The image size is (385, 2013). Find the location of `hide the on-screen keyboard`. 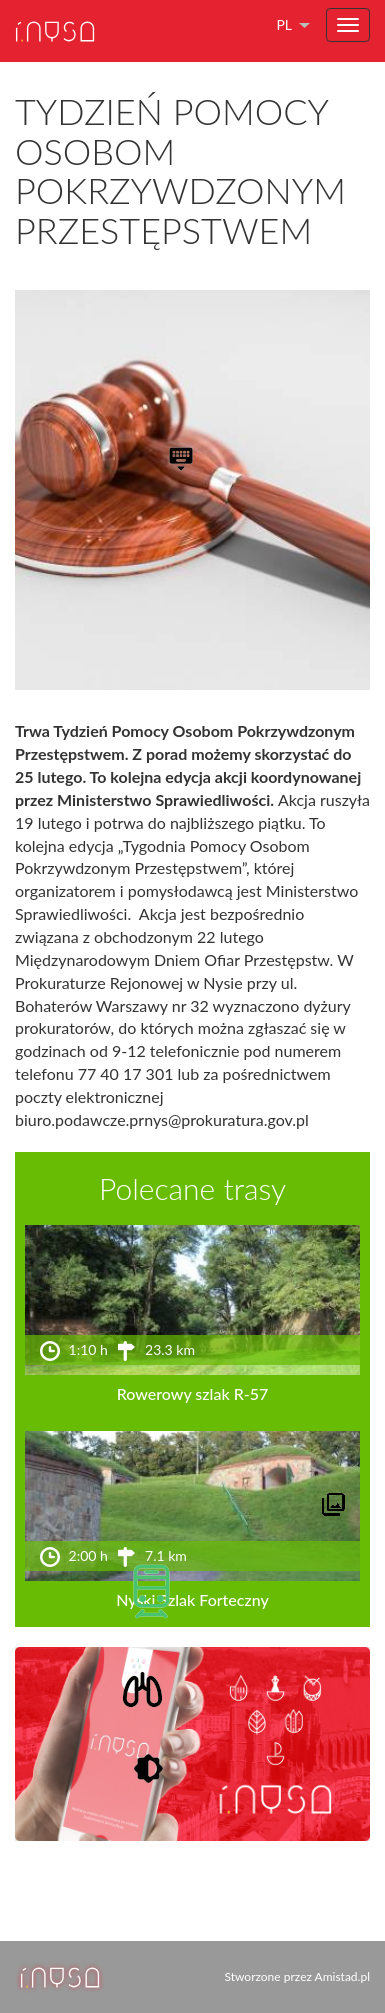

hide the on-screen keyboard is located at coordinates (181, 458).